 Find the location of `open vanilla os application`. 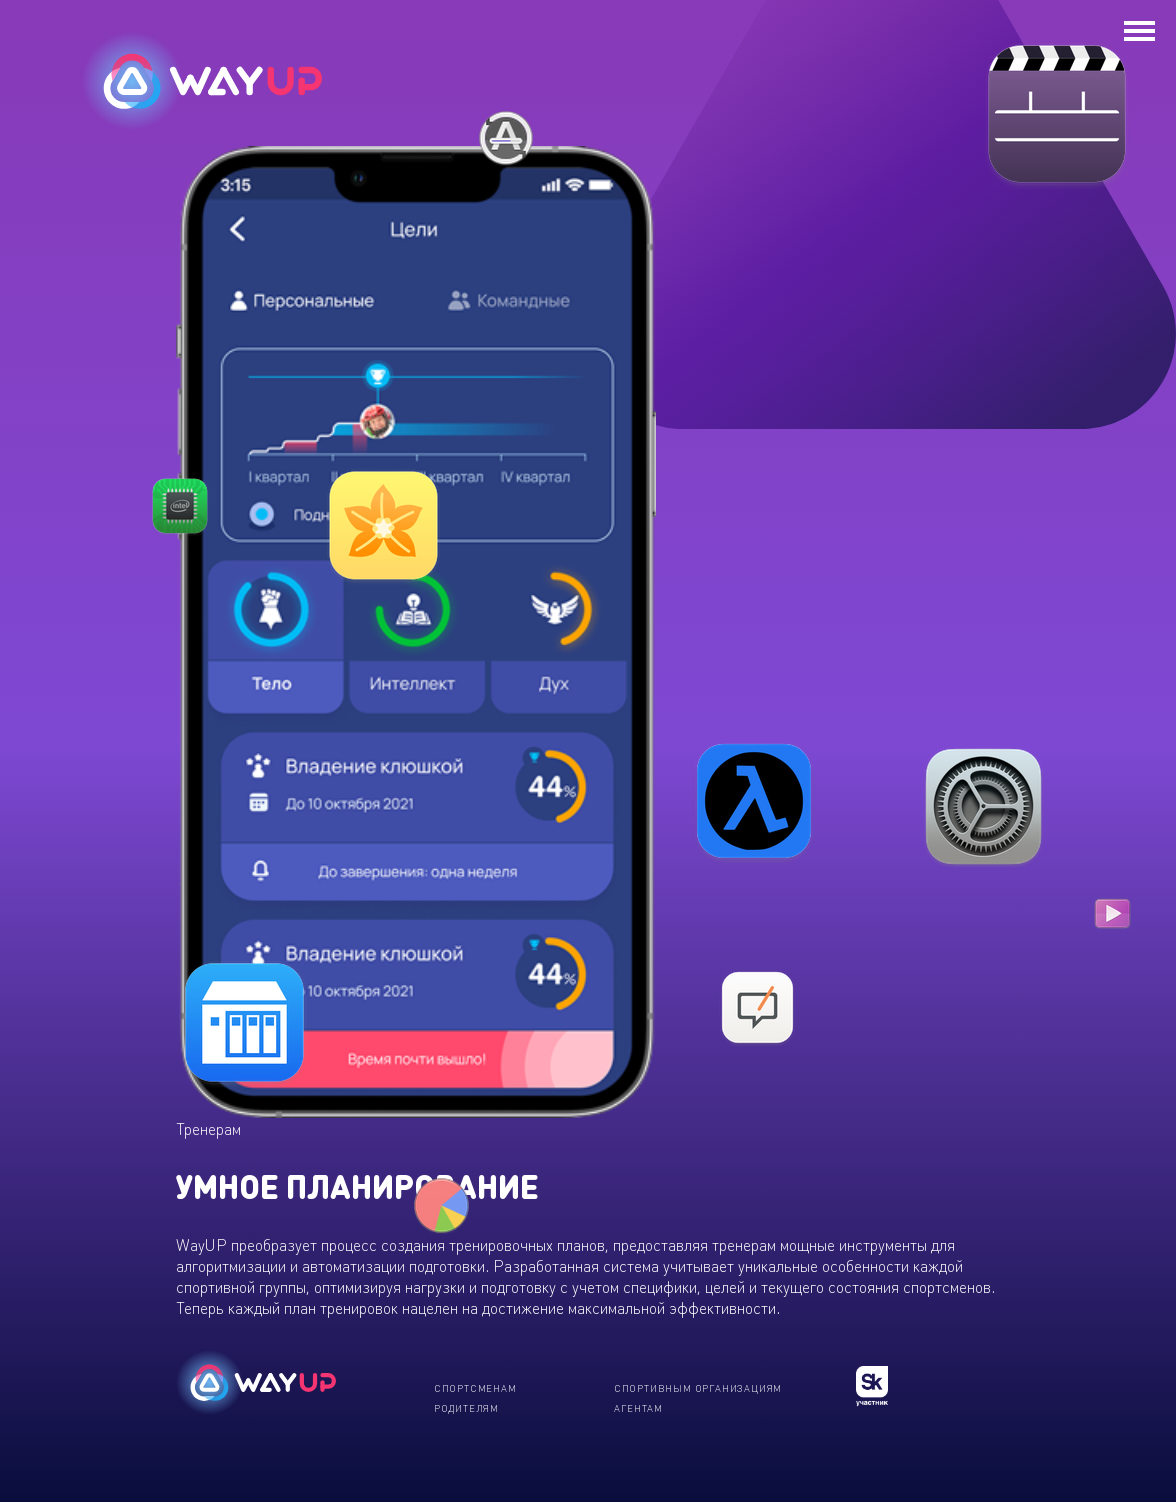

open vanilla os application is located at coordinates (383, 525).